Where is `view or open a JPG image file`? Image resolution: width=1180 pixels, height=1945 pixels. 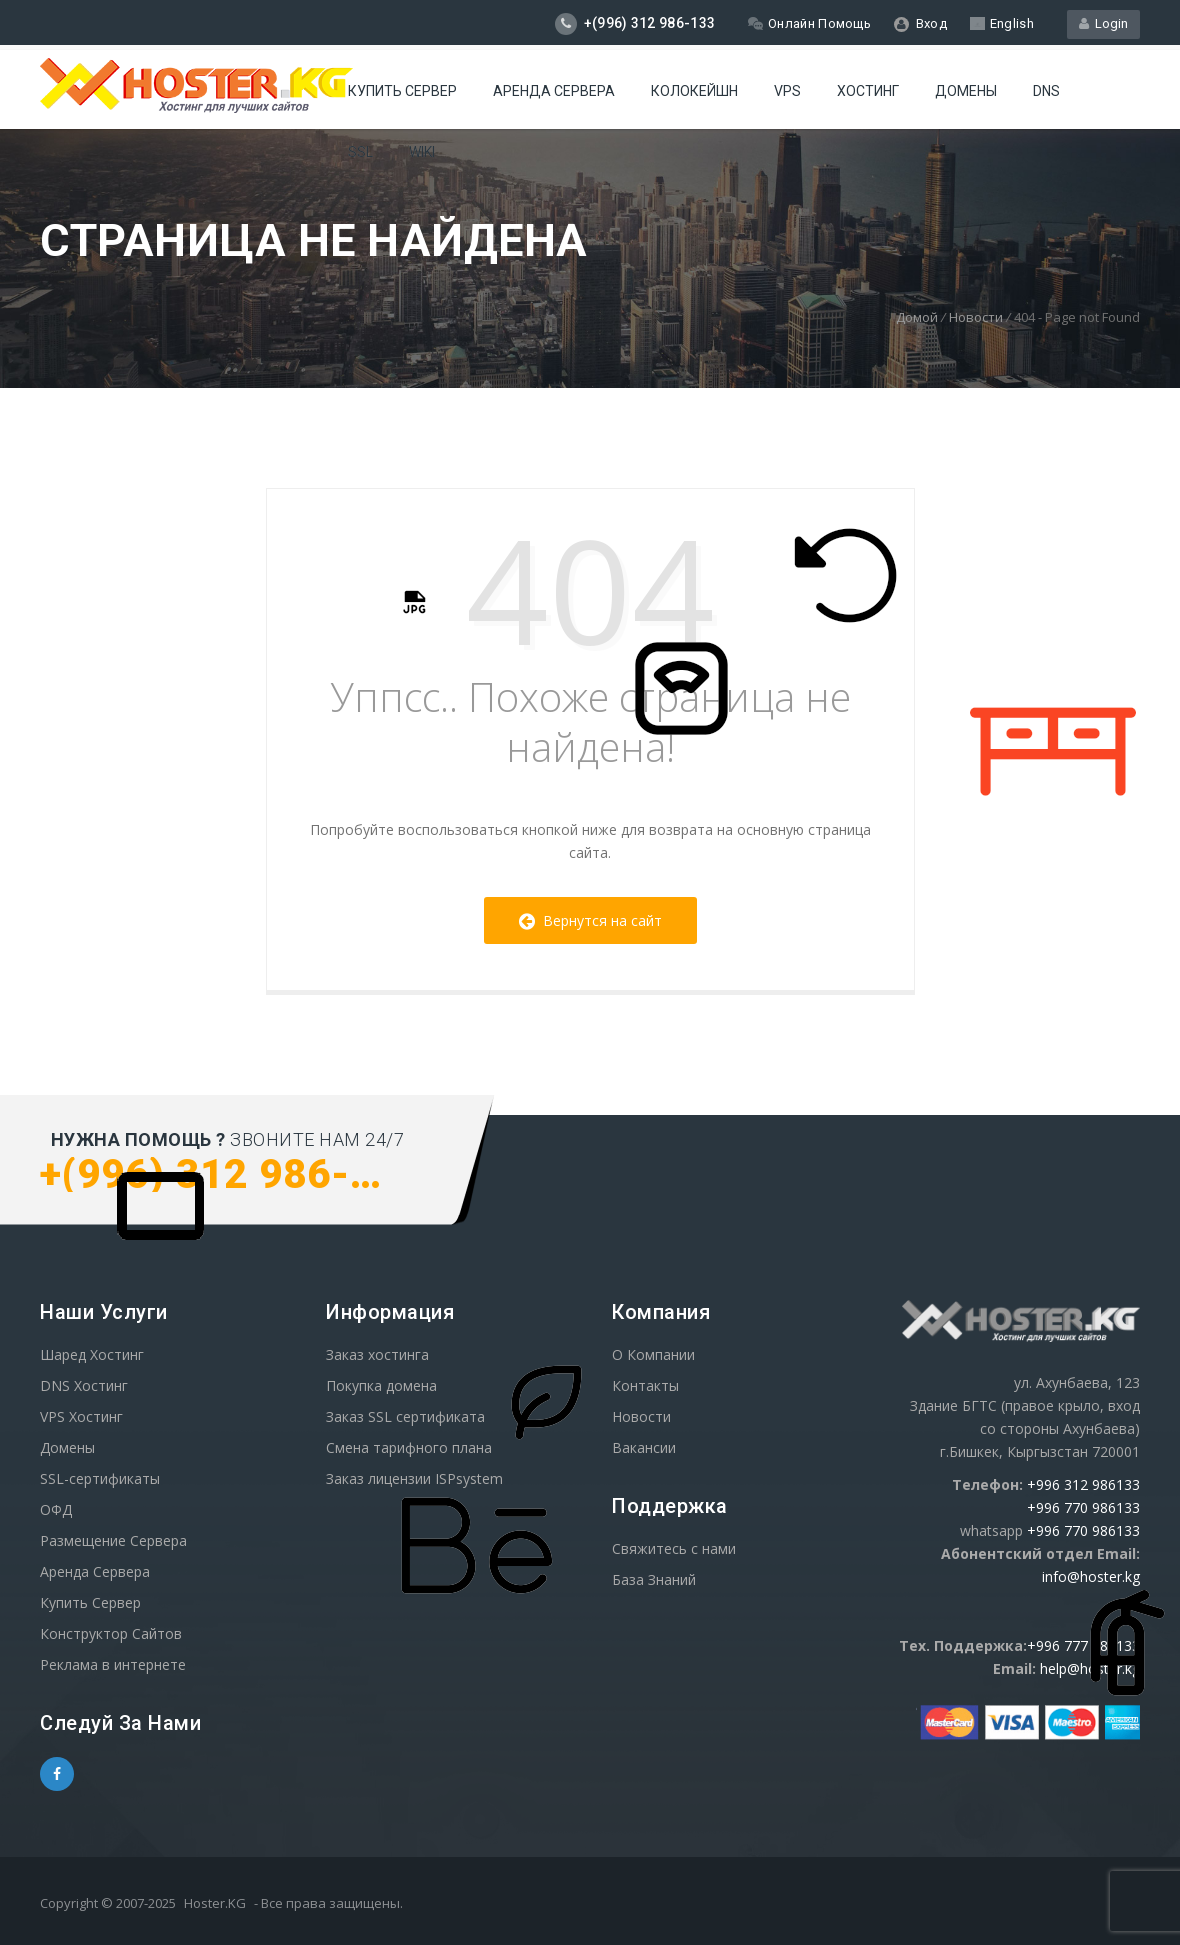
view or open a JPG image file is located at coordinates (415, 603).